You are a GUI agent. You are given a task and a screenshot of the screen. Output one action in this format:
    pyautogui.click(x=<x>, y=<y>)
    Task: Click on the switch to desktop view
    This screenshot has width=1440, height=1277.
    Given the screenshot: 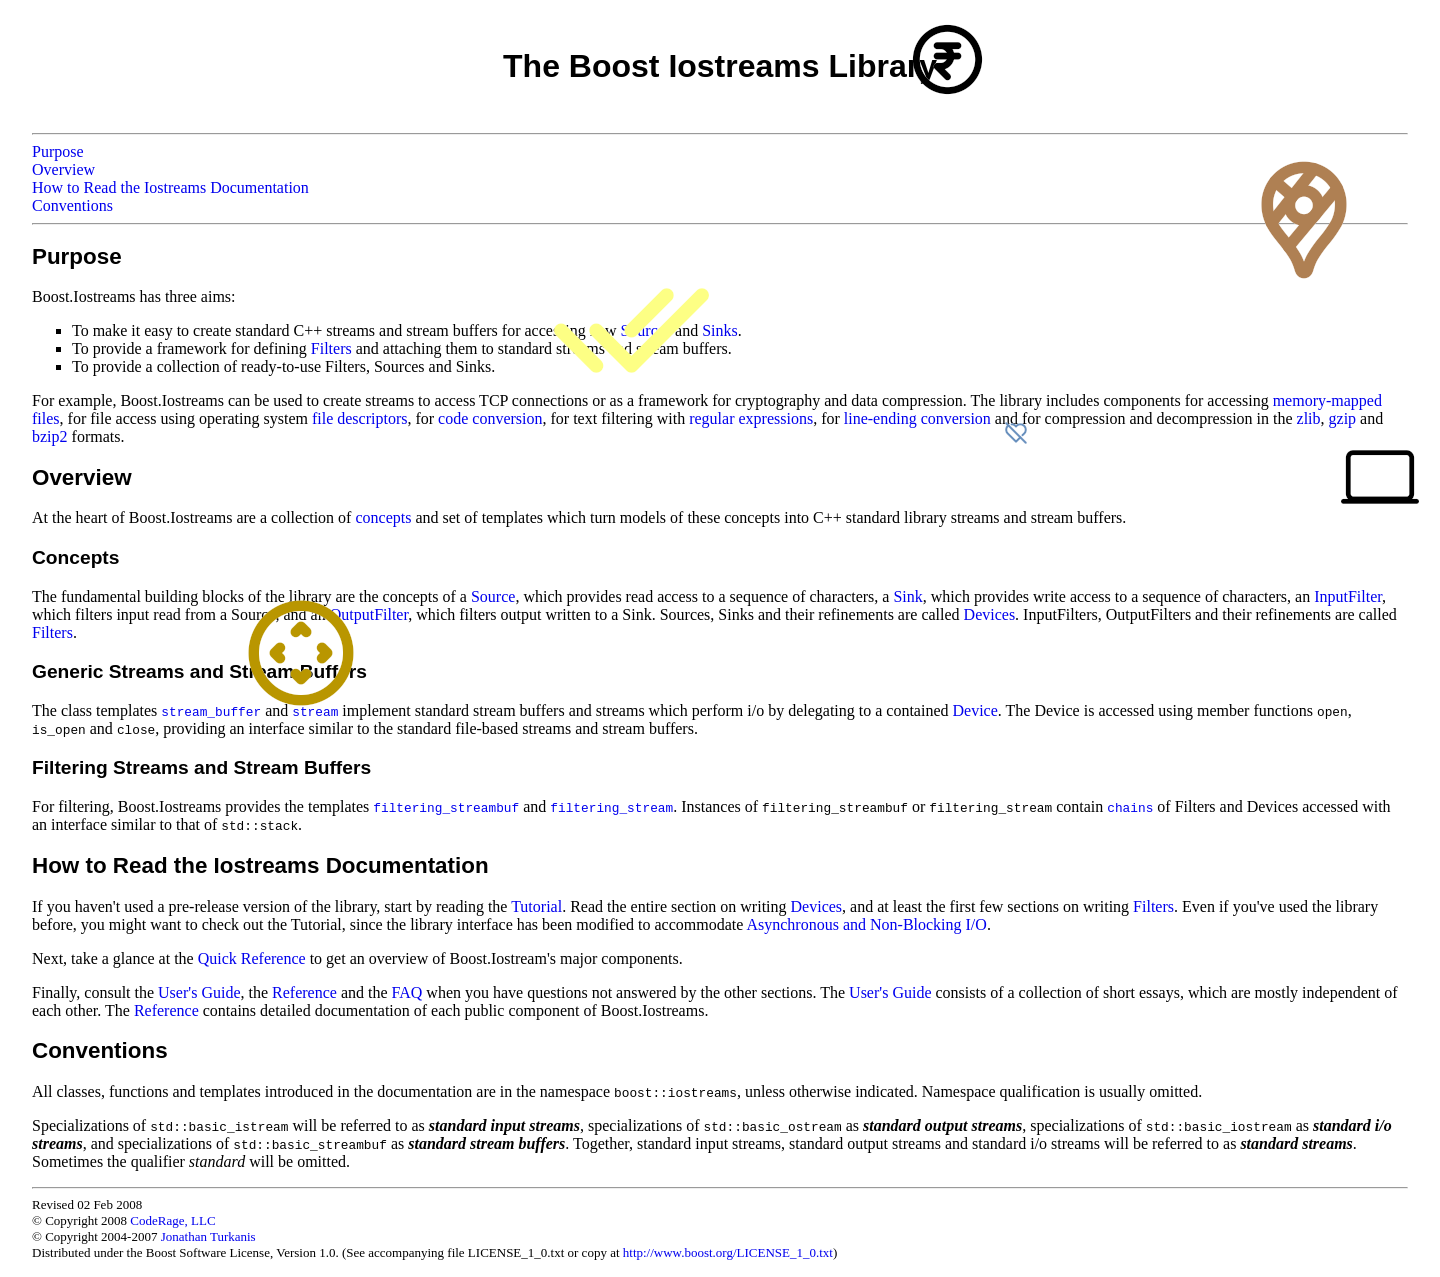 What is the action you would take?
    pyautogui.click(x=1380, y=477)
    